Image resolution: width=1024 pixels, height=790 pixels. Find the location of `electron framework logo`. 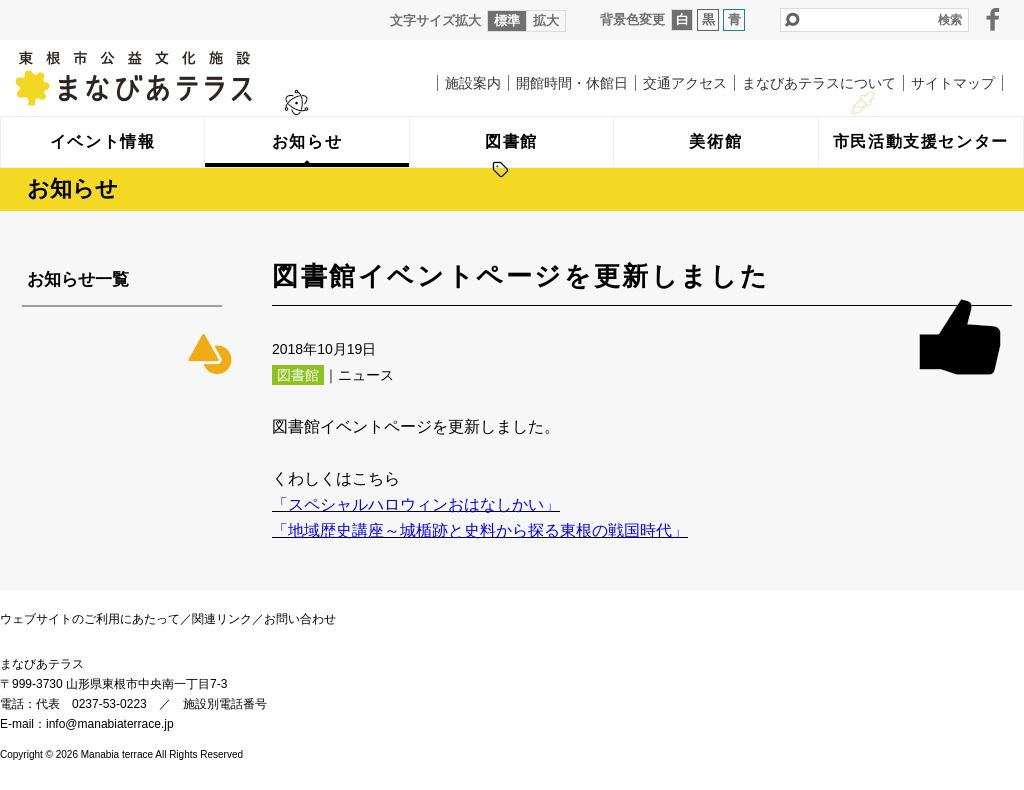

electron framework logo is located at coordinates (296, 102).